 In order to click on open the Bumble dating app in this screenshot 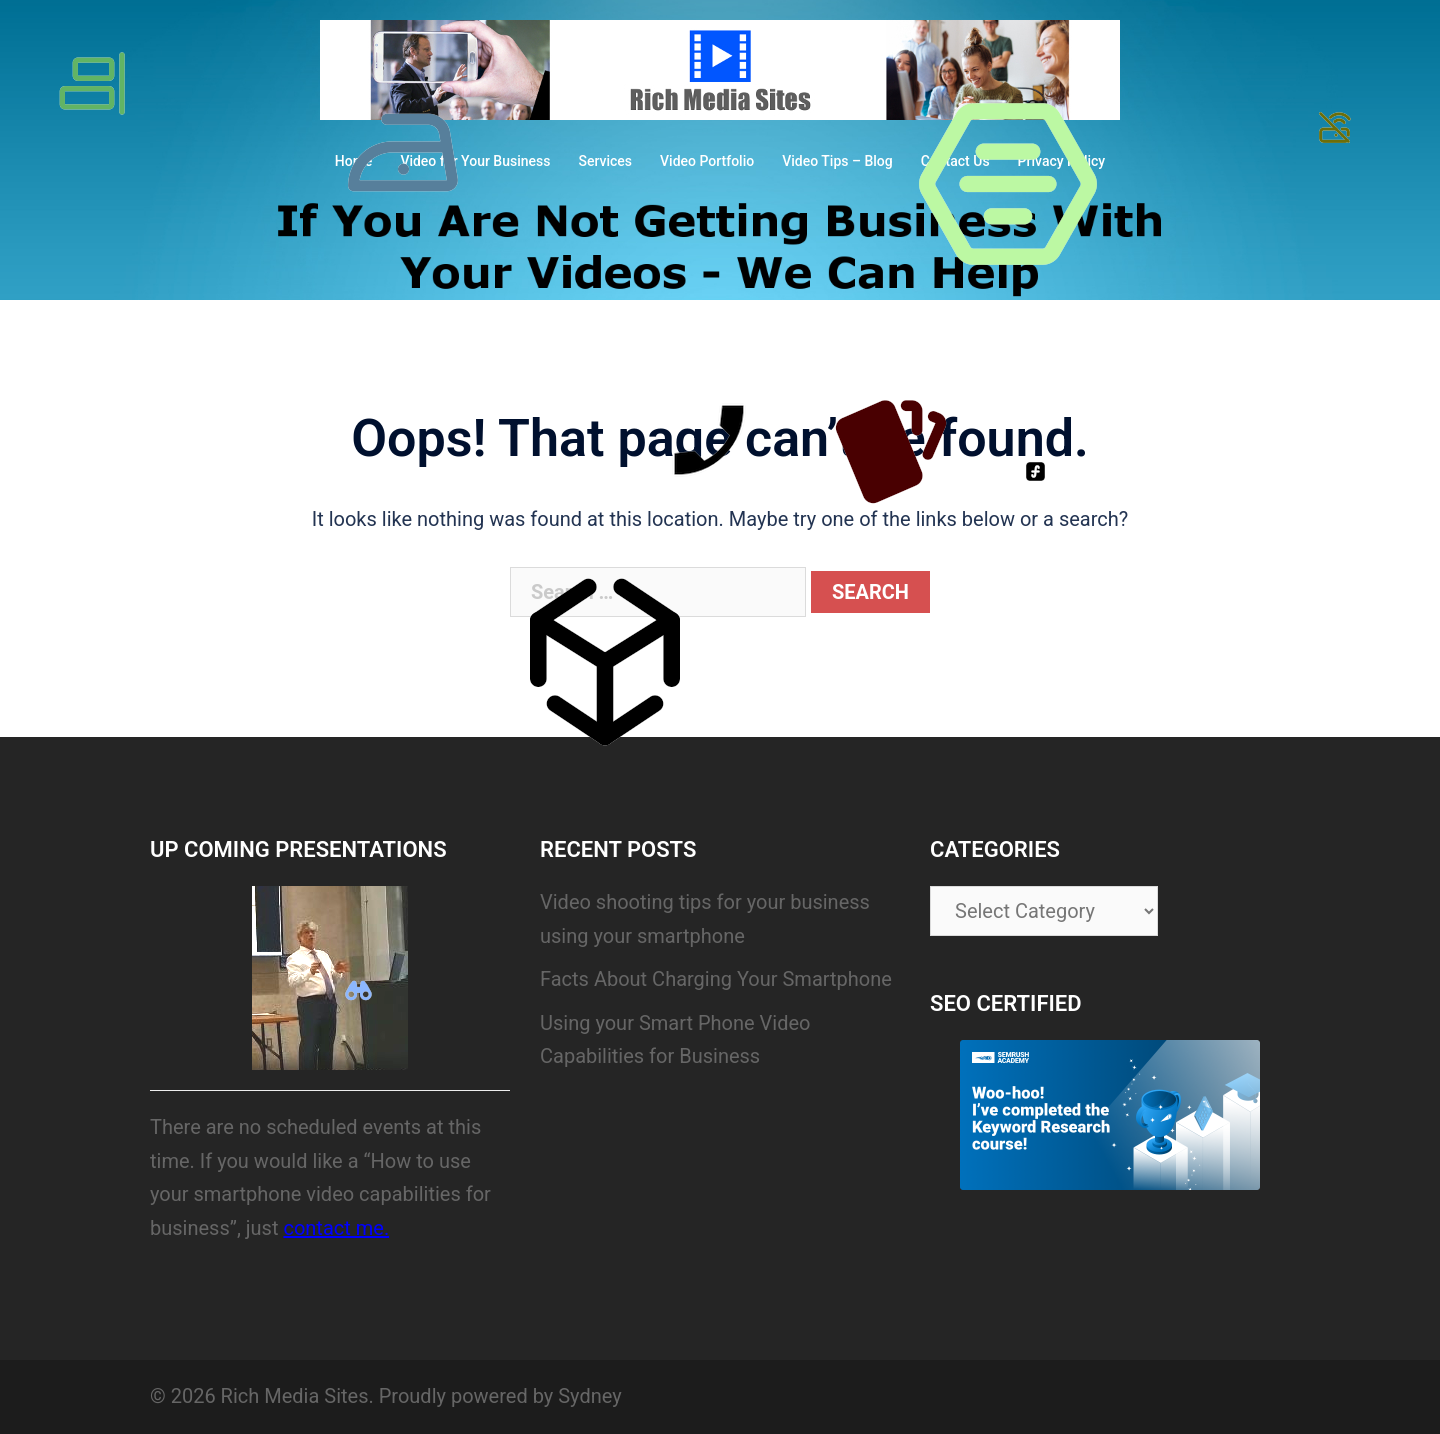, I will do `click(1008, 184)`.